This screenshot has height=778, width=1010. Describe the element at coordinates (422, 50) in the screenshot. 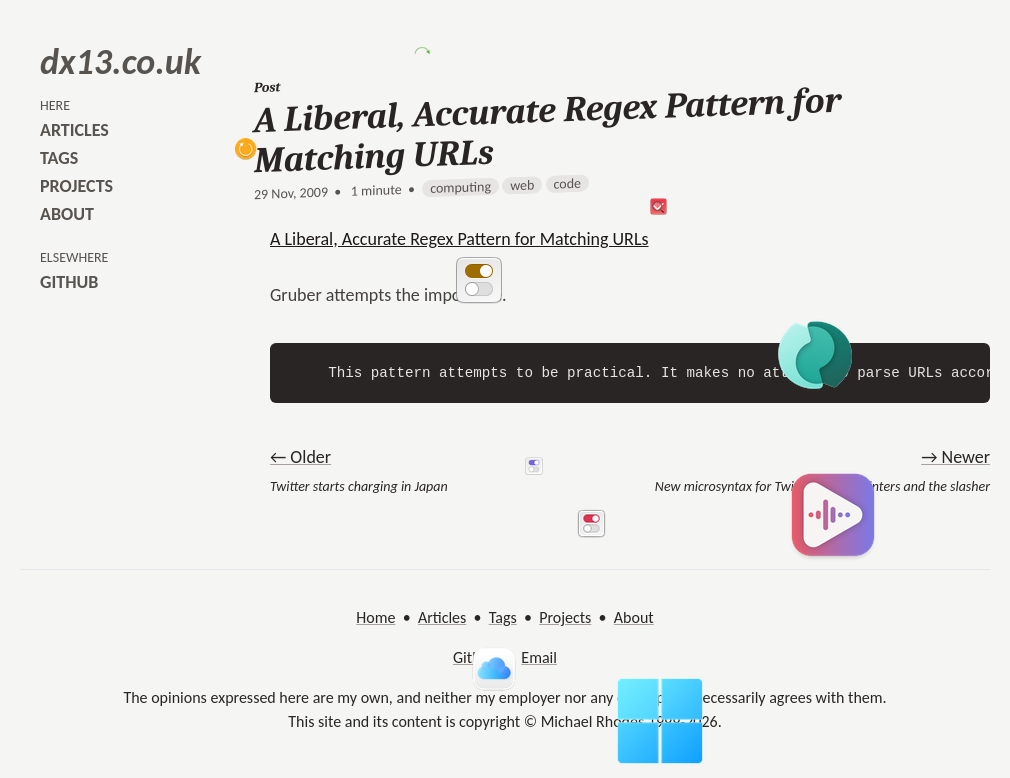

I see `redo the last undone action` at that location.